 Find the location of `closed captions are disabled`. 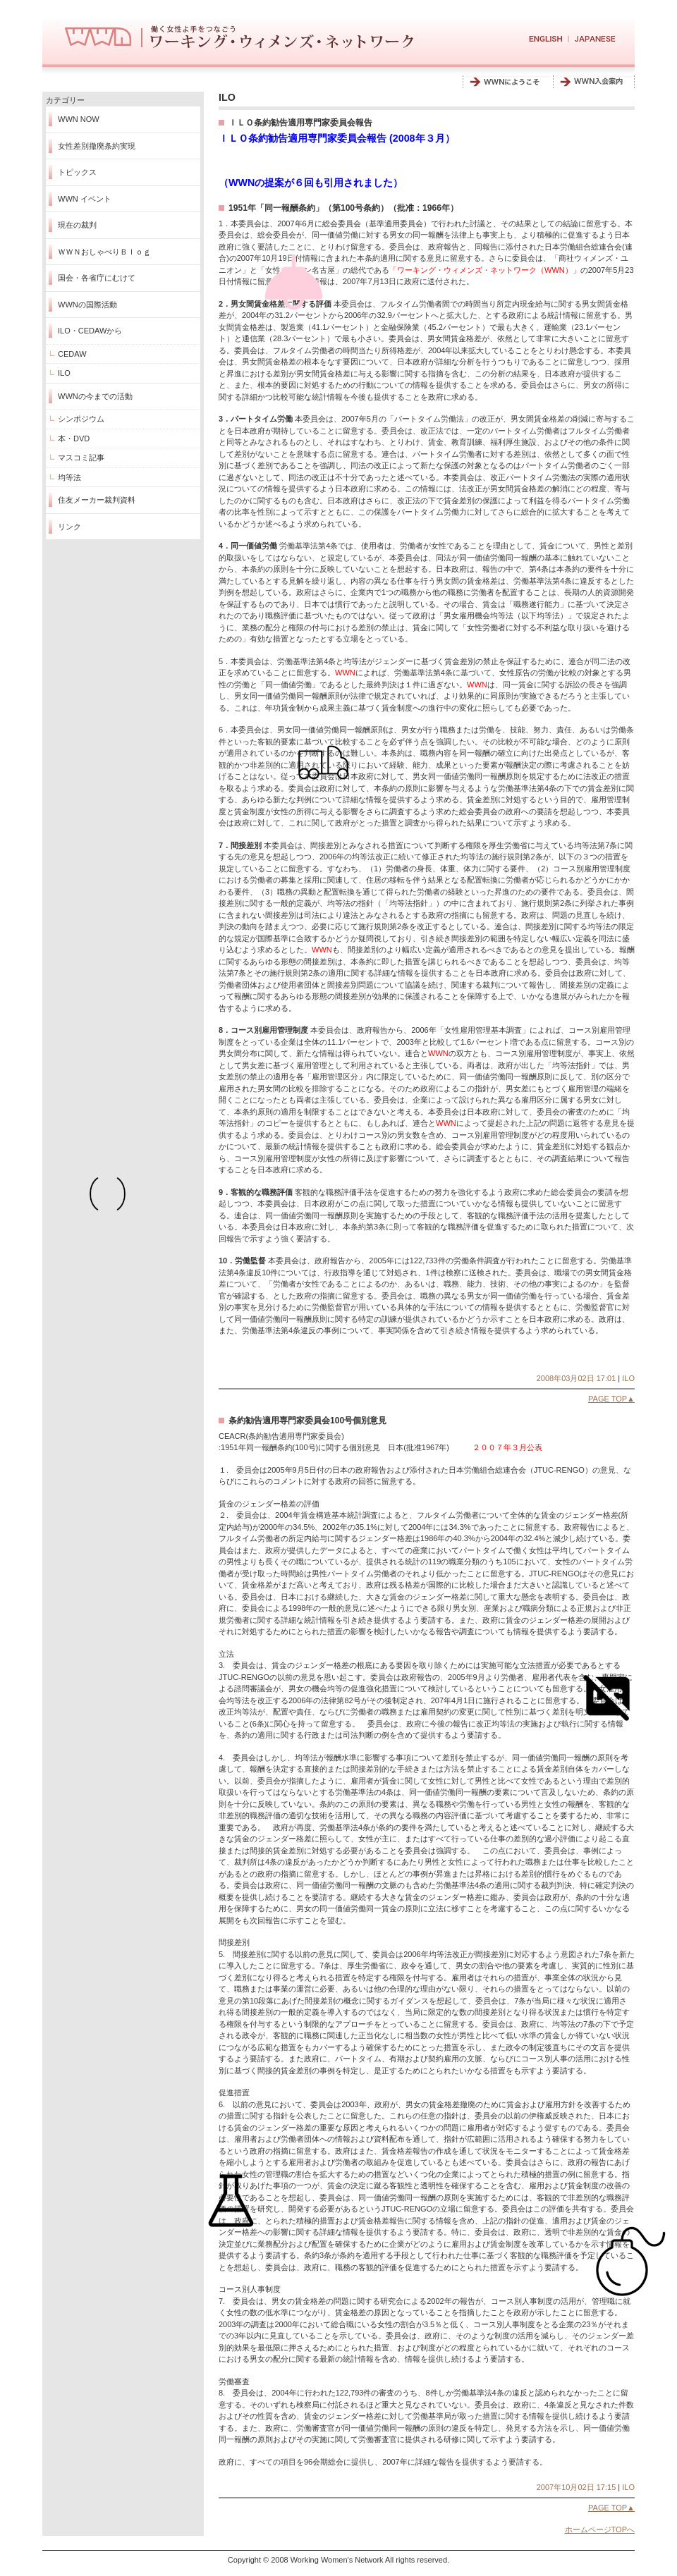

closed captions are disabled is located at coordinates (608, 1696).